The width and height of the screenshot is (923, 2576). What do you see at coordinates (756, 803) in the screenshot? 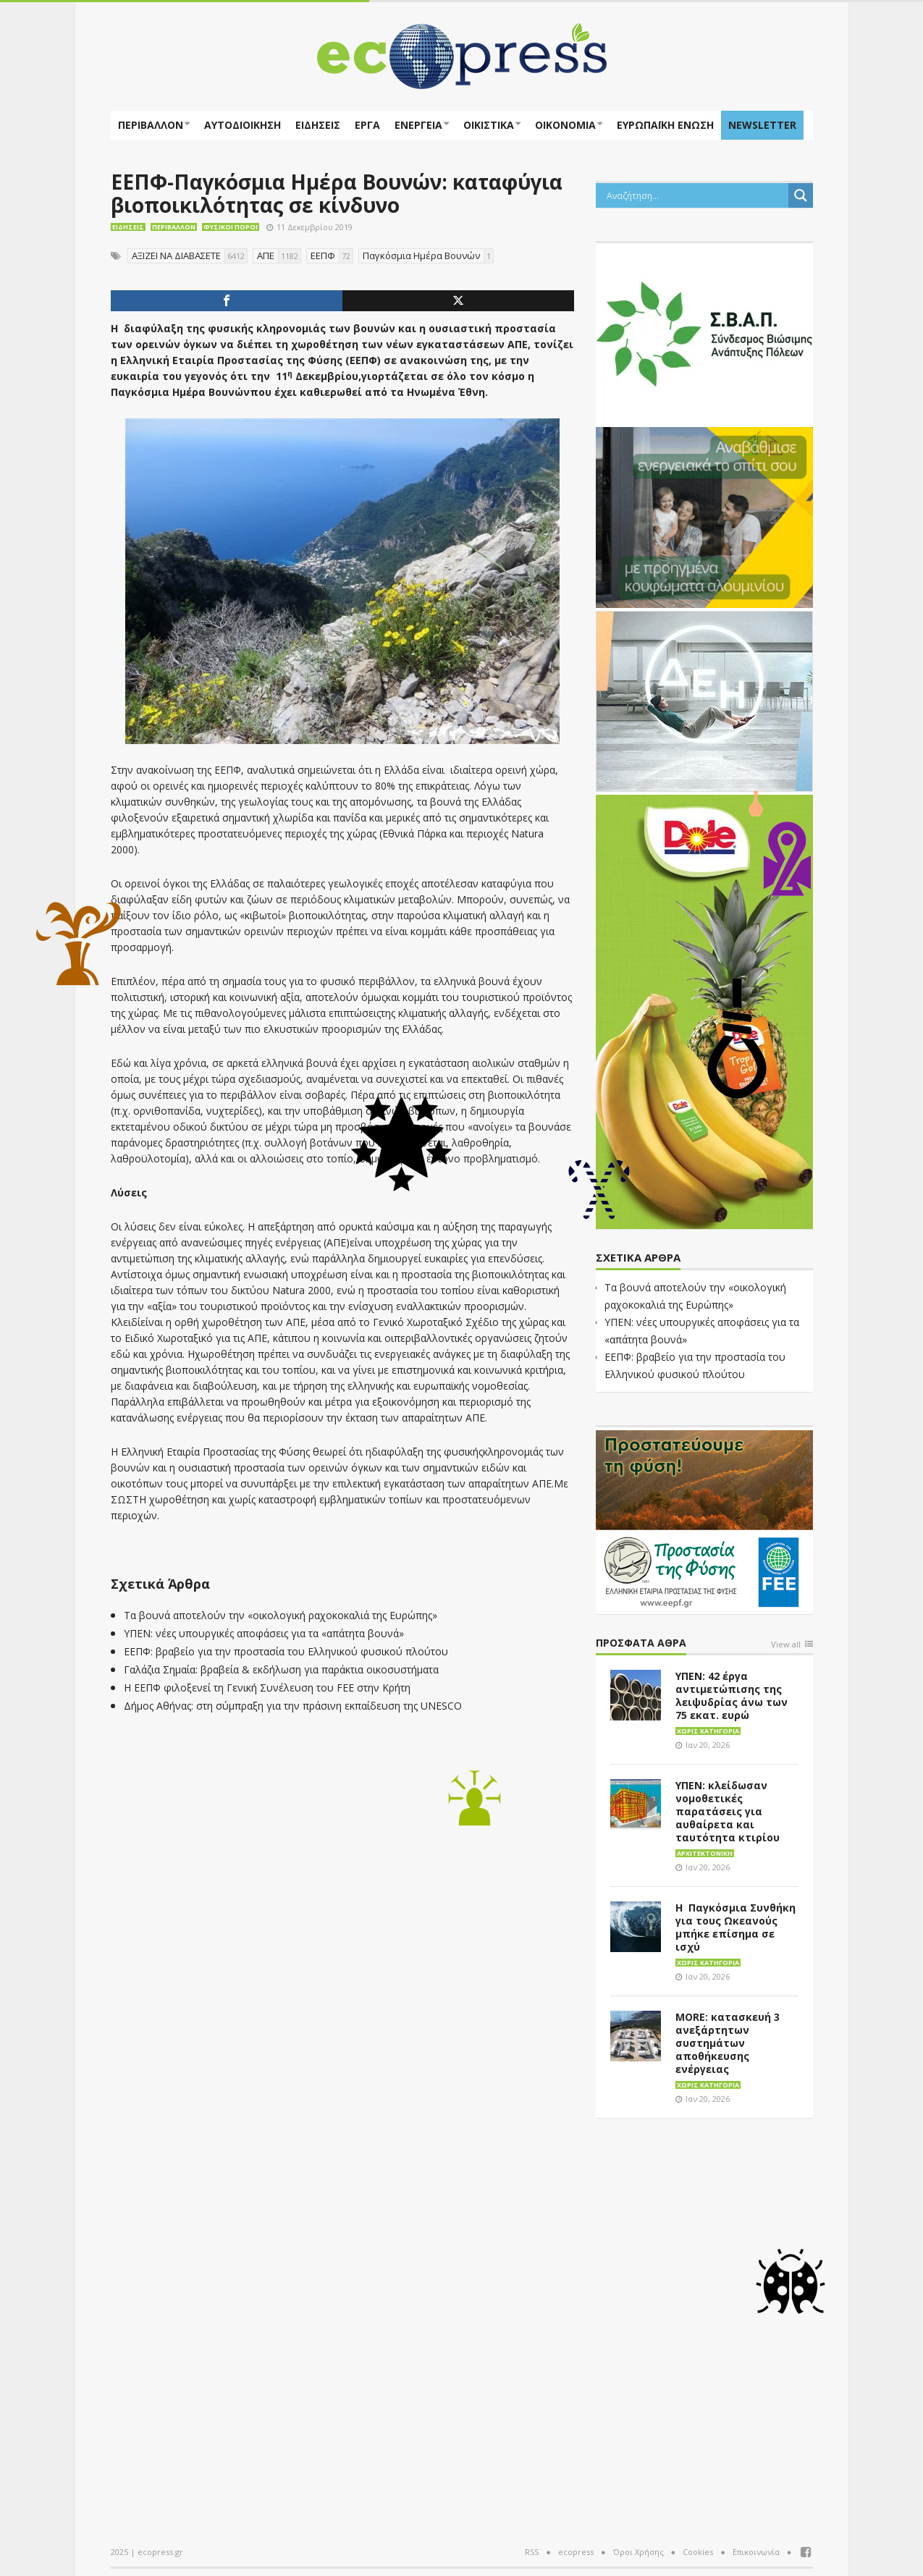
I see `decorative item or collectible in inventory` at bounding box center [756, 803].